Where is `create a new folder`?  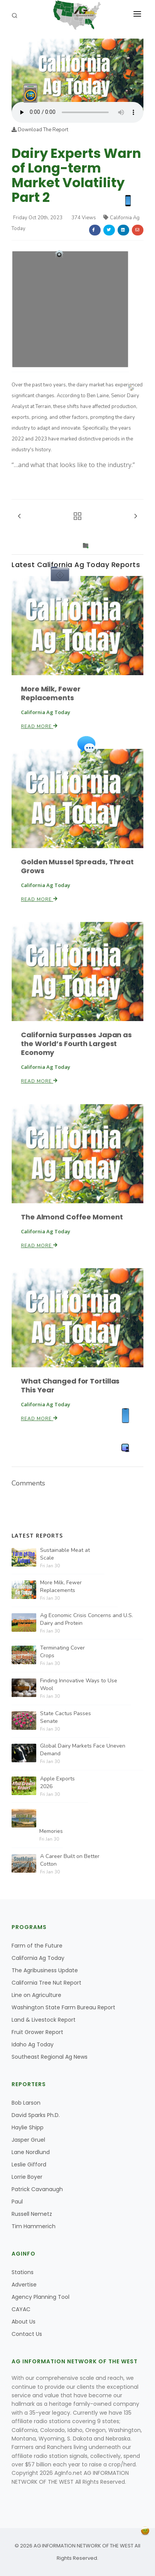 create a new folder is located at coordinates (86, 545).